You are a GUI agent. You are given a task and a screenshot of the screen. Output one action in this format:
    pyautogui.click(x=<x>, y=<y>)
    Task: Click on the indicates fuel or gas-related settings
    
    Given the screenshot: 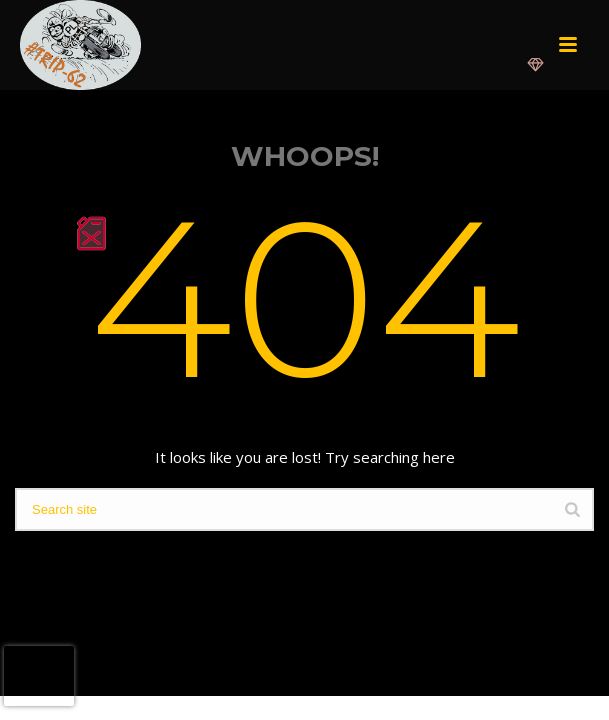 What is the action you would take?
    pyautogui.click(x=91, y=233)
    